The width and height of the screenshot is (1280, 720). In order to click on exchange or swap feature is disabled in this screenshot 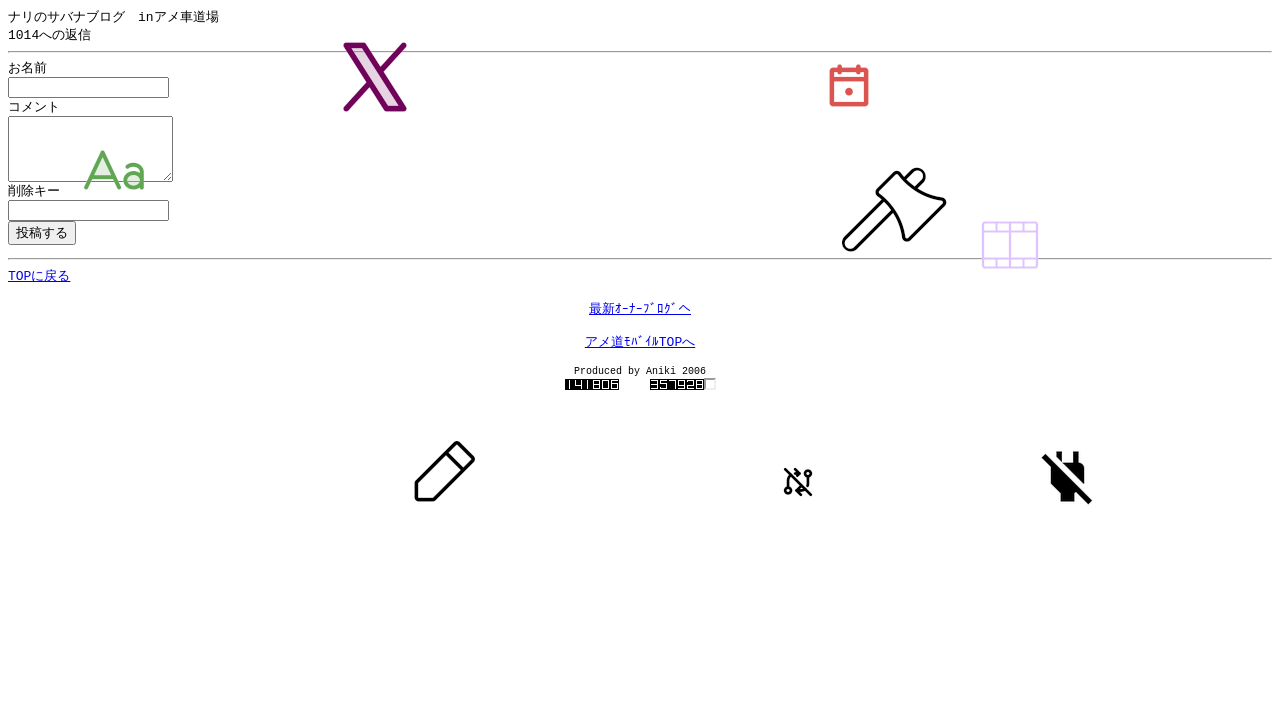, I will do `click(798, 482)`.